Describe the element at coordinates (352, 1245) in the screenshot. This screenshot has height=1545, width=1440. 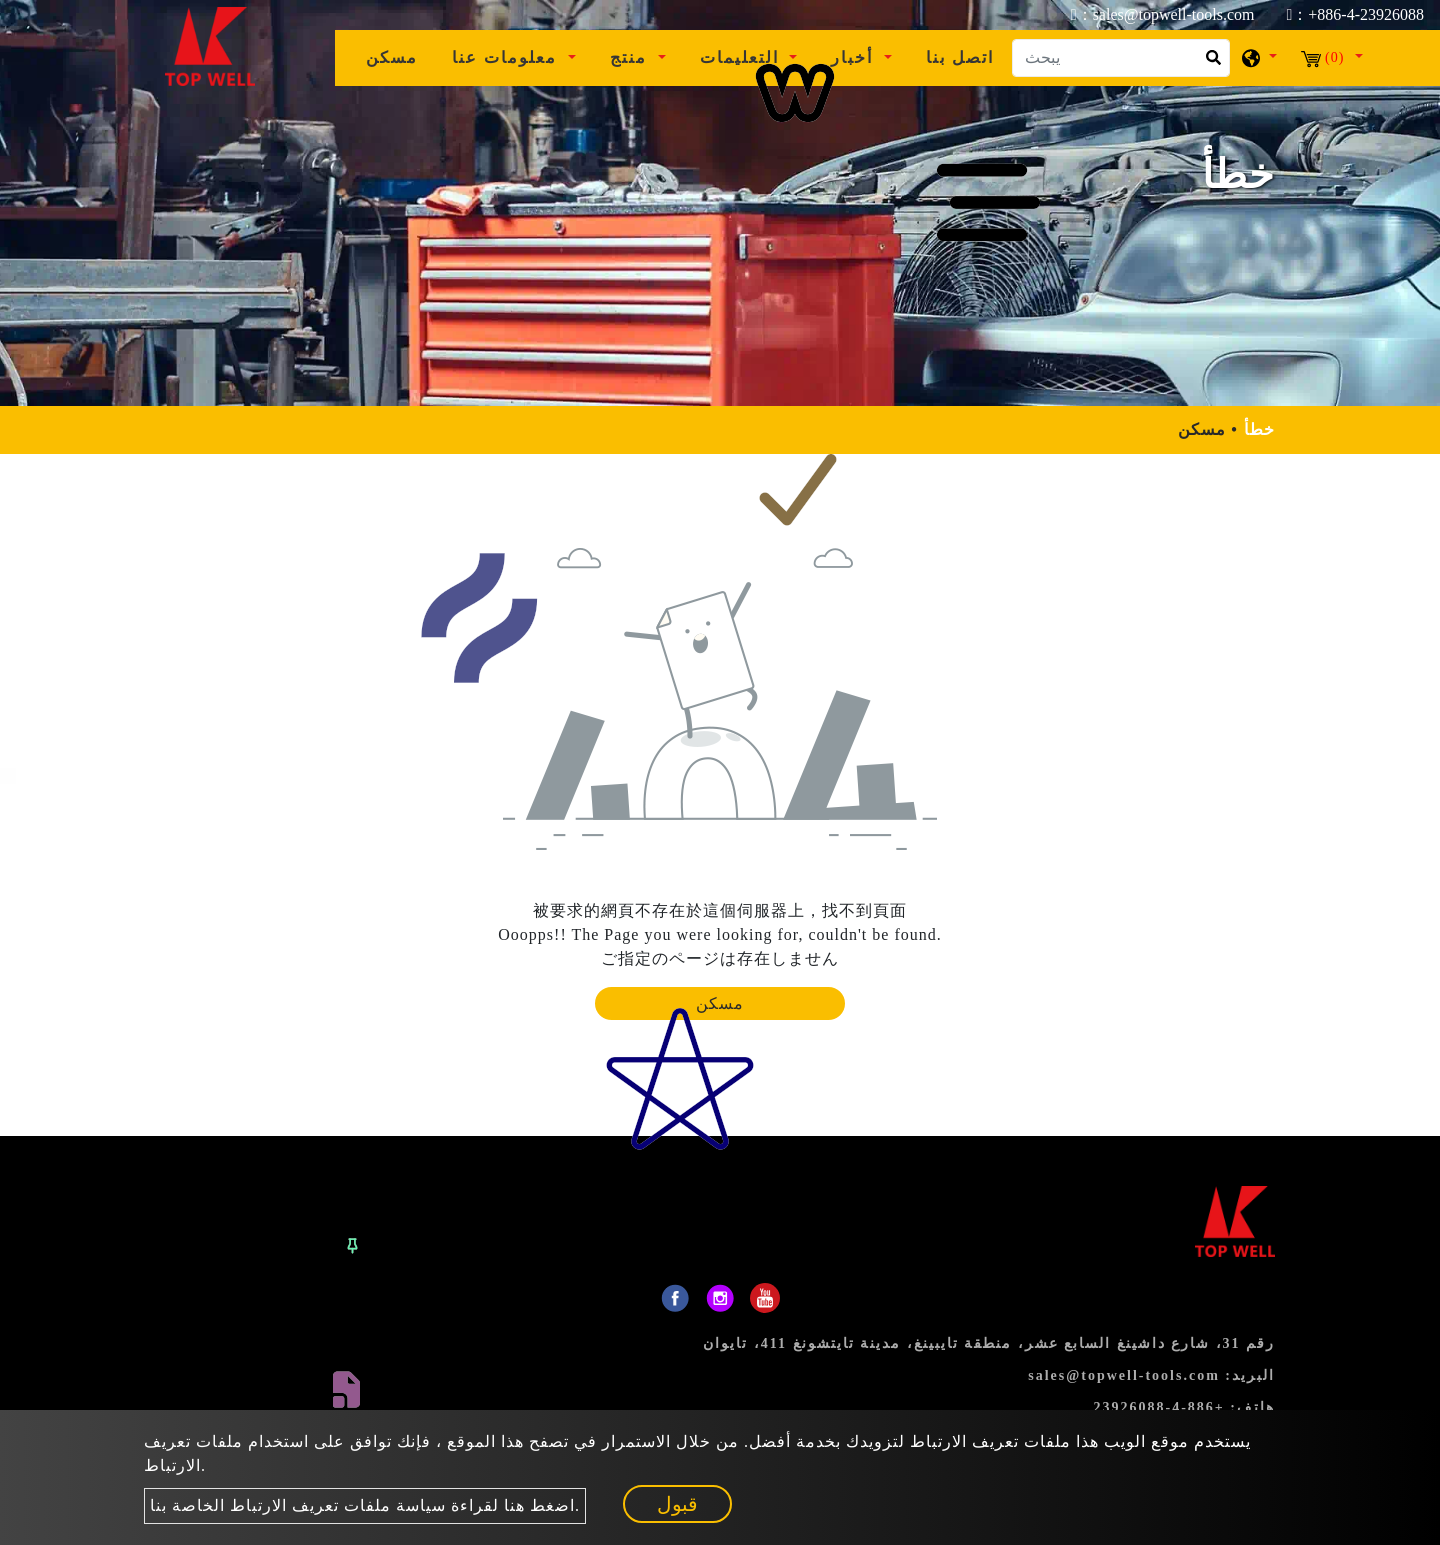
I see `pin this item to keep it visible` at that location.